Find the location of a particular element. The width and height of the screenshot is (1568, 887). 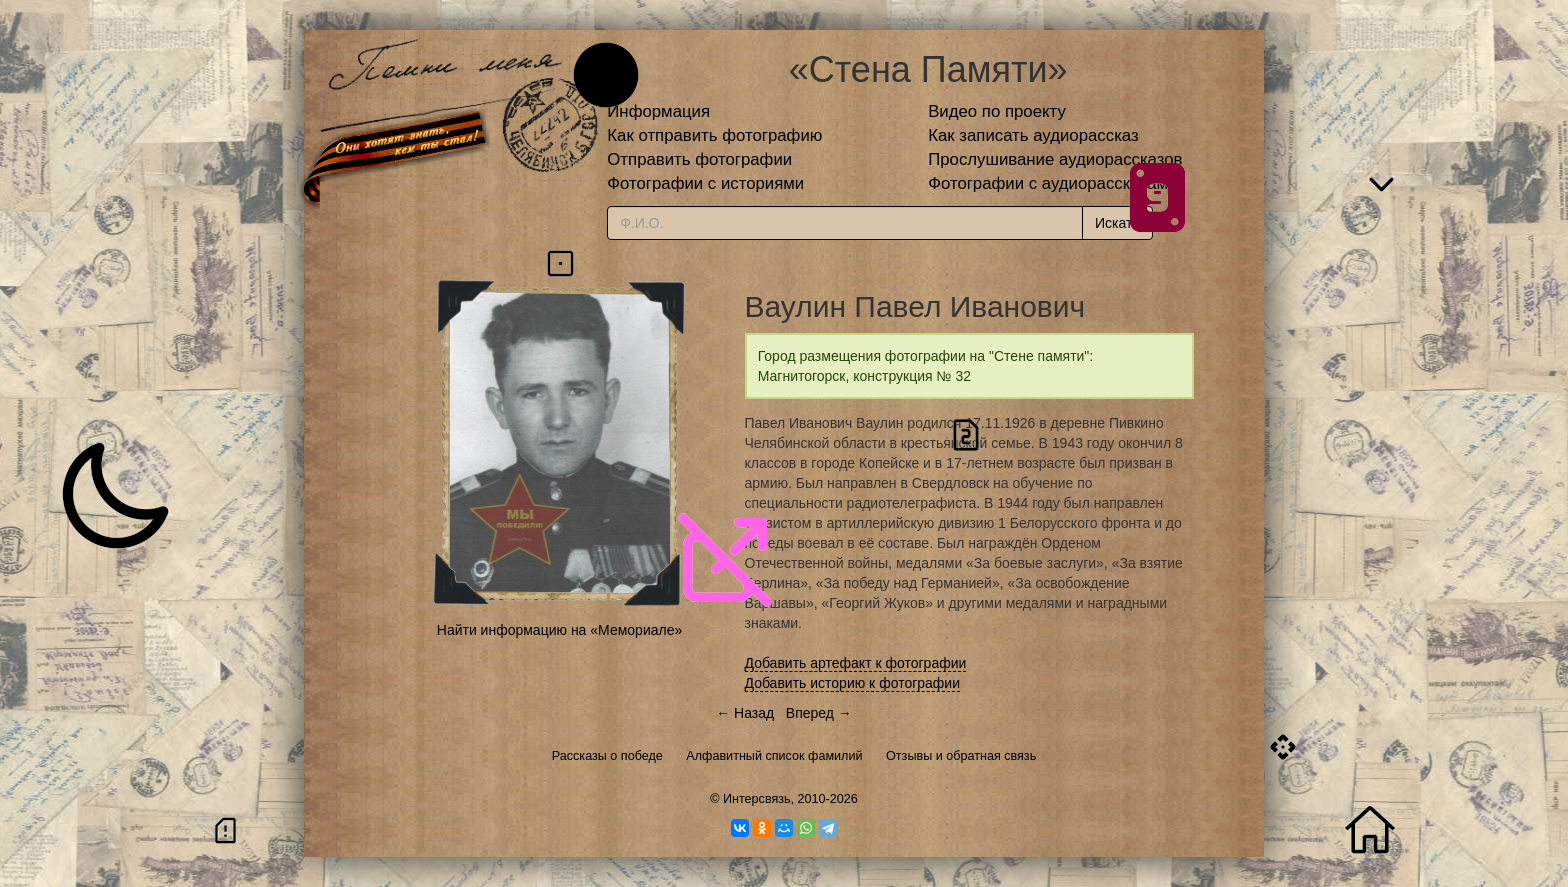

navigate to the home screen is located at coordinates (1370, 831).